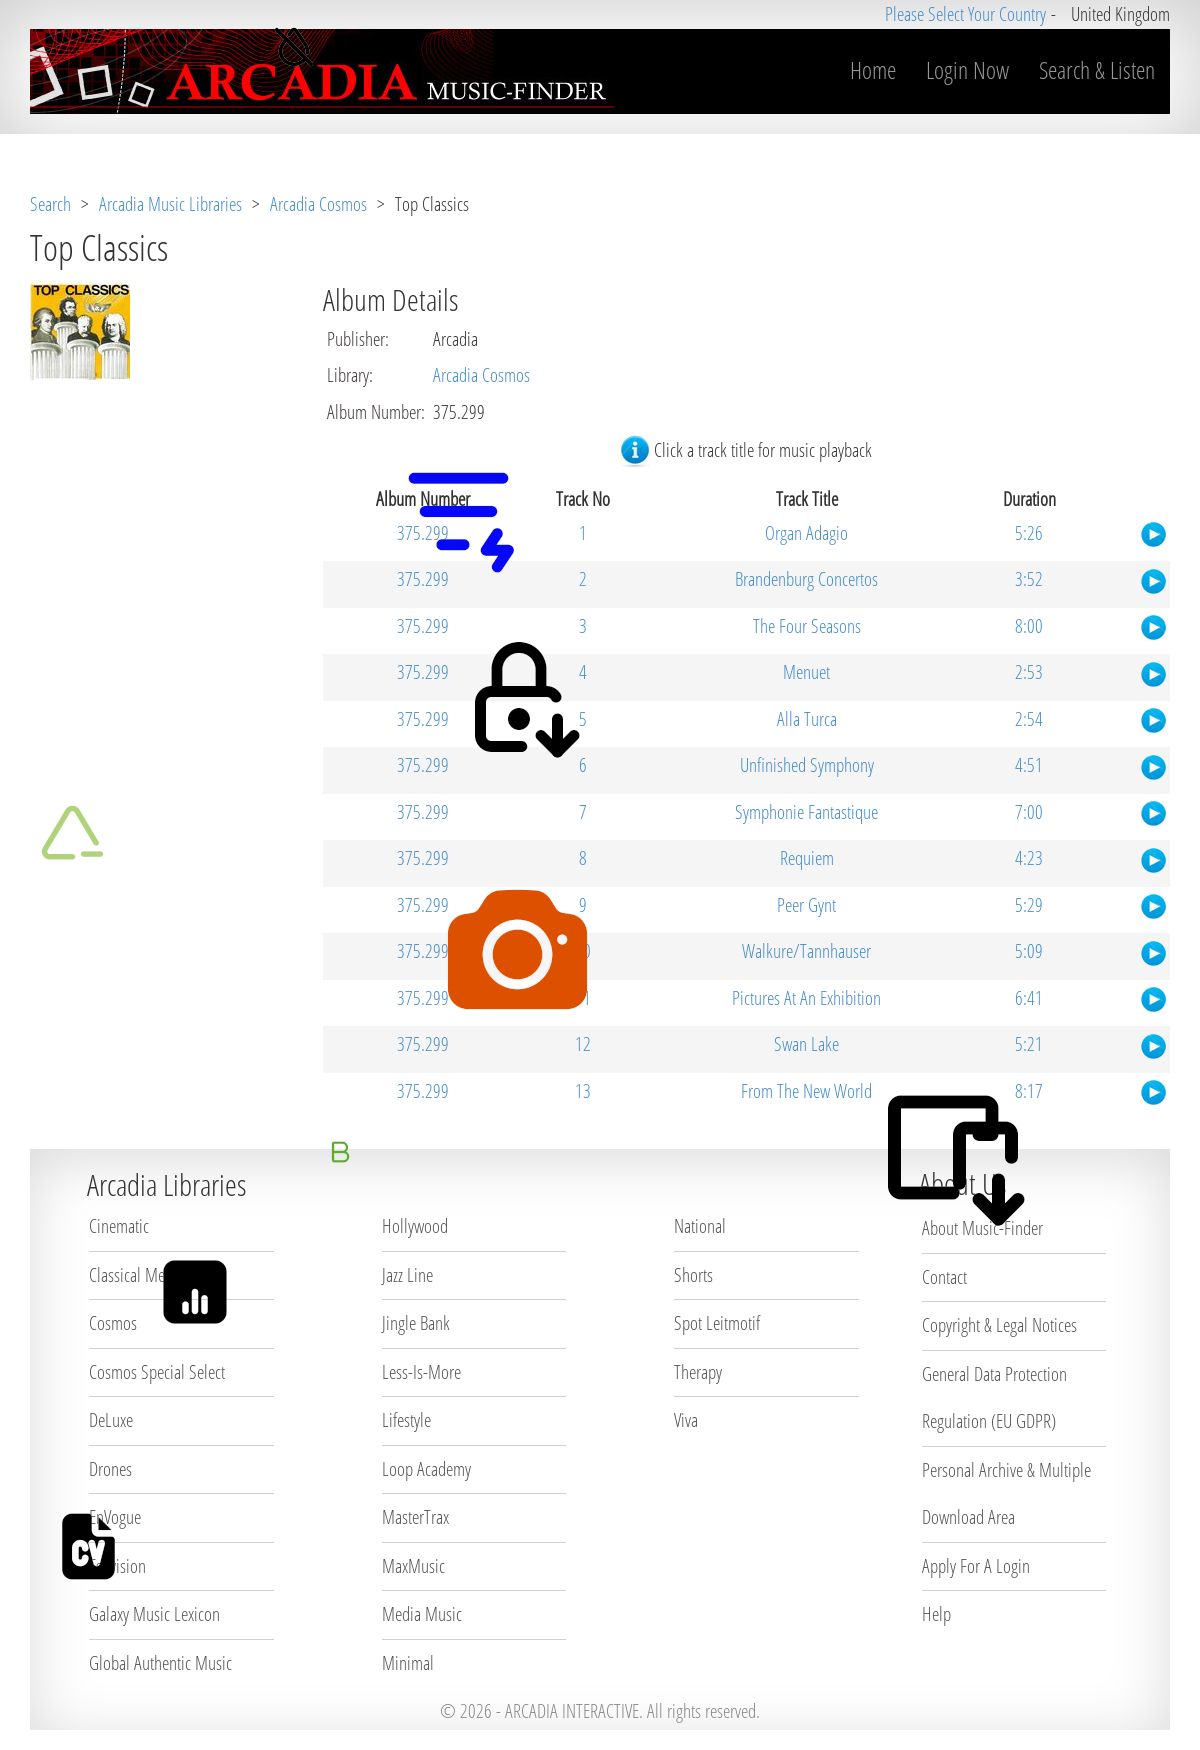  Describe the element at coordinates (88, 1546) in the screenshot. I see `view or open your CV/resume file` at that location.